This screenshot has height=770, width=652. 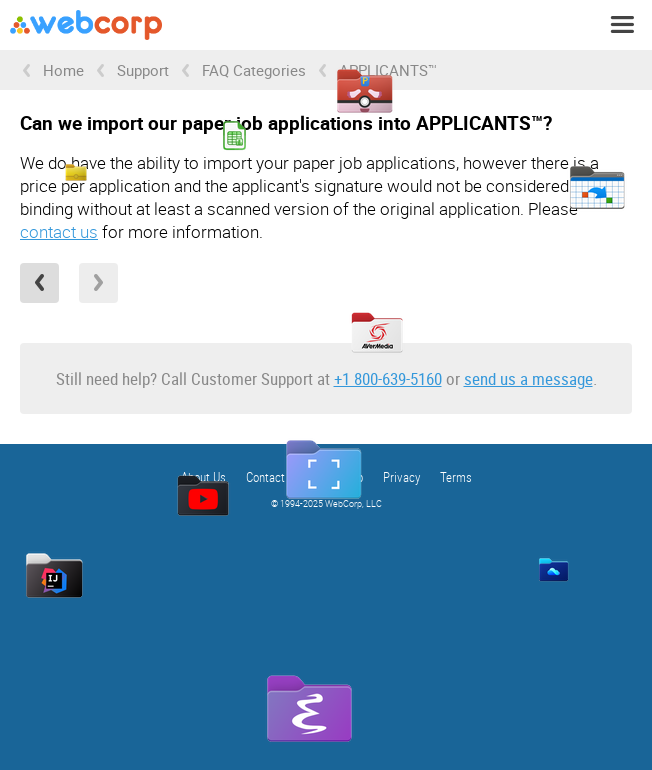 I want to click on open folder containing scheduled items, so click(x=597, y=189).